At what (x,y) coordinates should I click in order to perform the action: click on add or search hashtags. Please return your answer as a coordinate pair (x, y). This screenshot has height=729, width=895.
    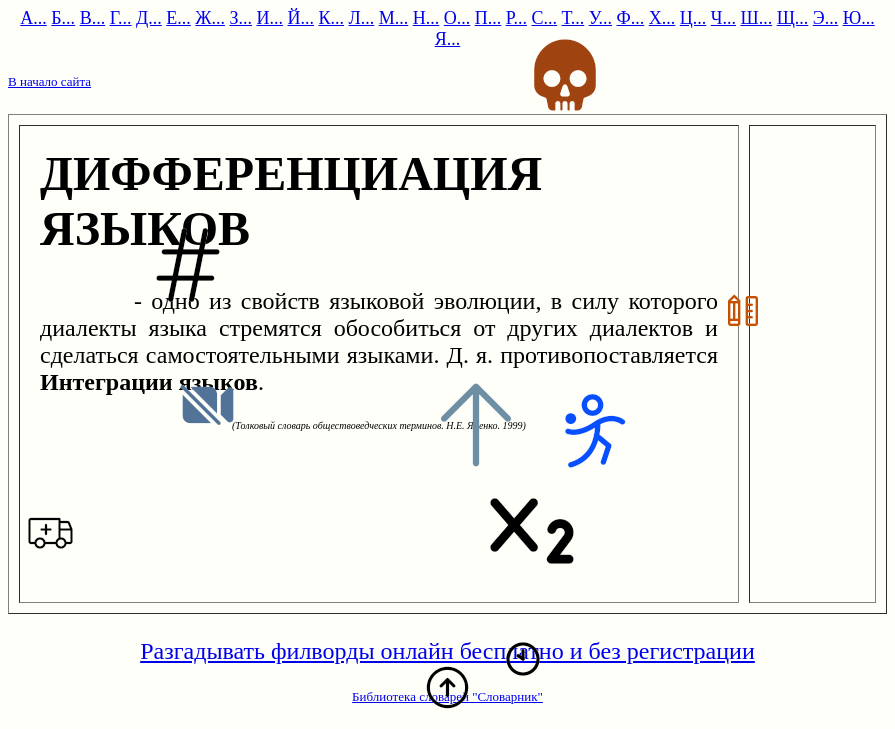
    Looking at the image, I should click on (188, 265).